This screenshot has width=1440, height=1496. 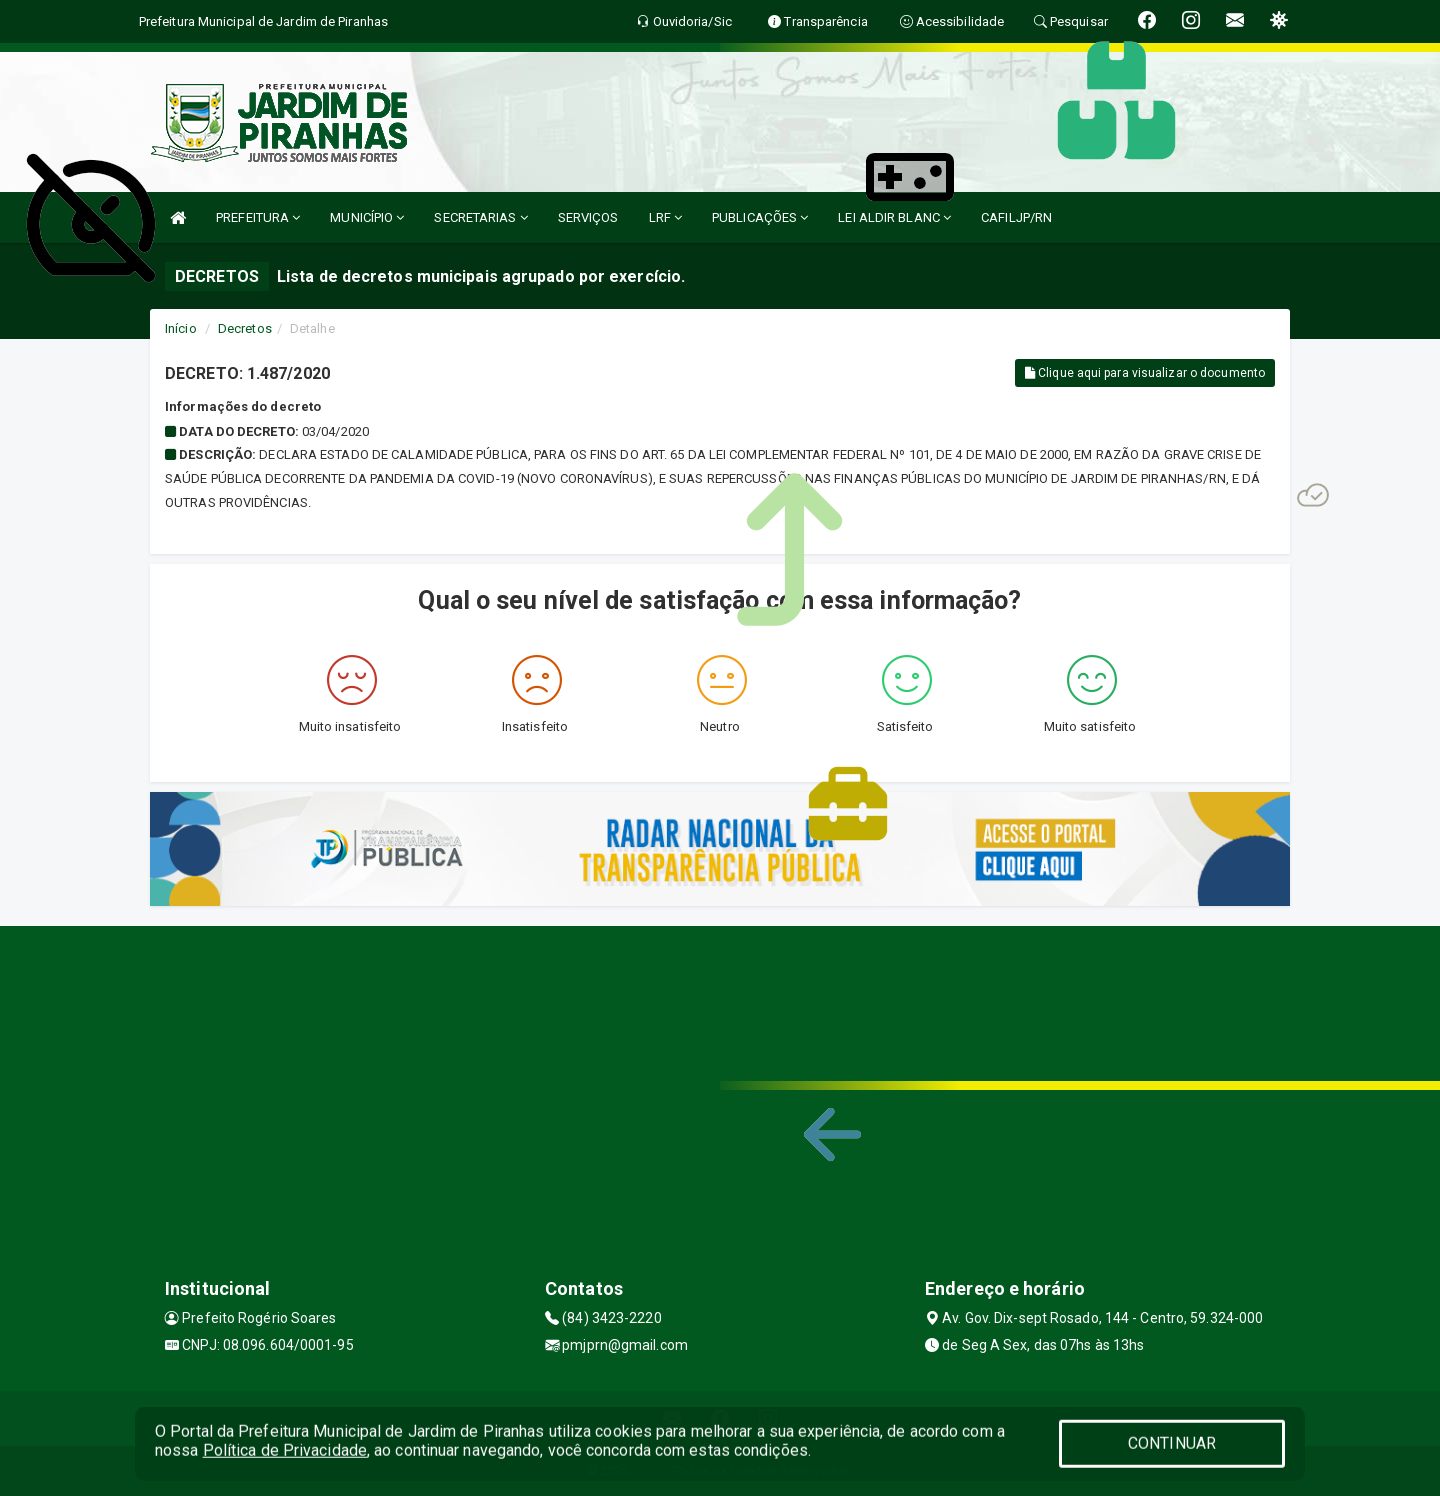 What do you see at coordinates (794, 549) in the screenshot?
I see `reply to a message or comment` at bounding box center [794, 549].